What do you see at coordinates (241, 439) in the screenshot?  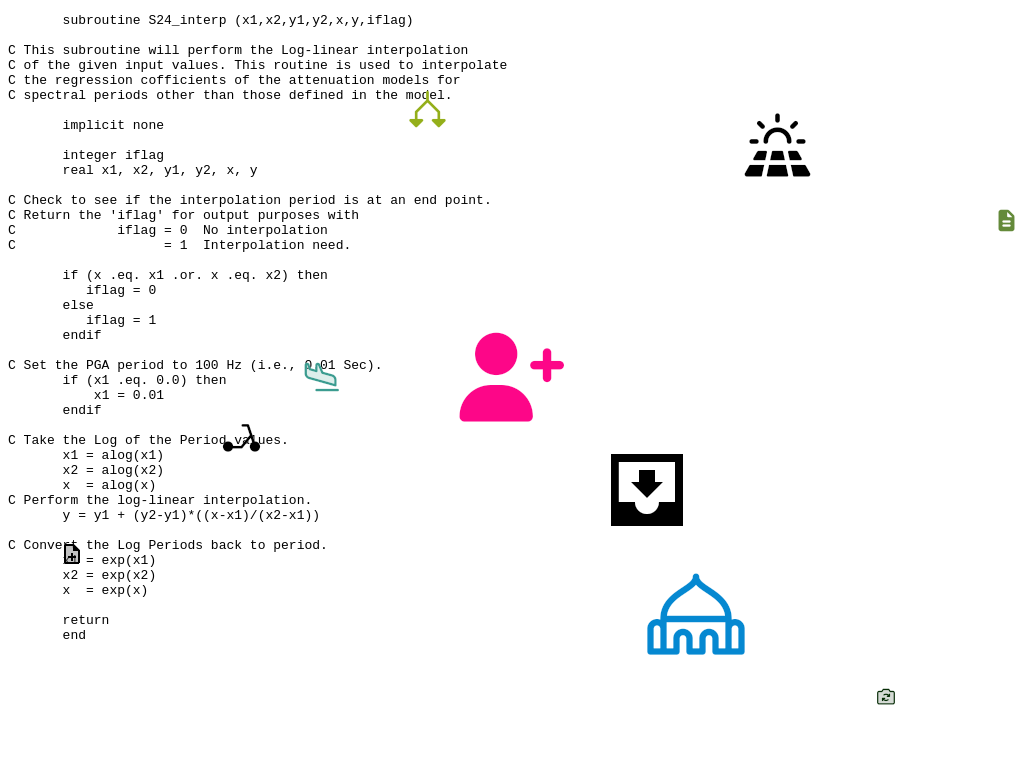 I see `select scooter as transportation mode` at bounding box center [241, 439].